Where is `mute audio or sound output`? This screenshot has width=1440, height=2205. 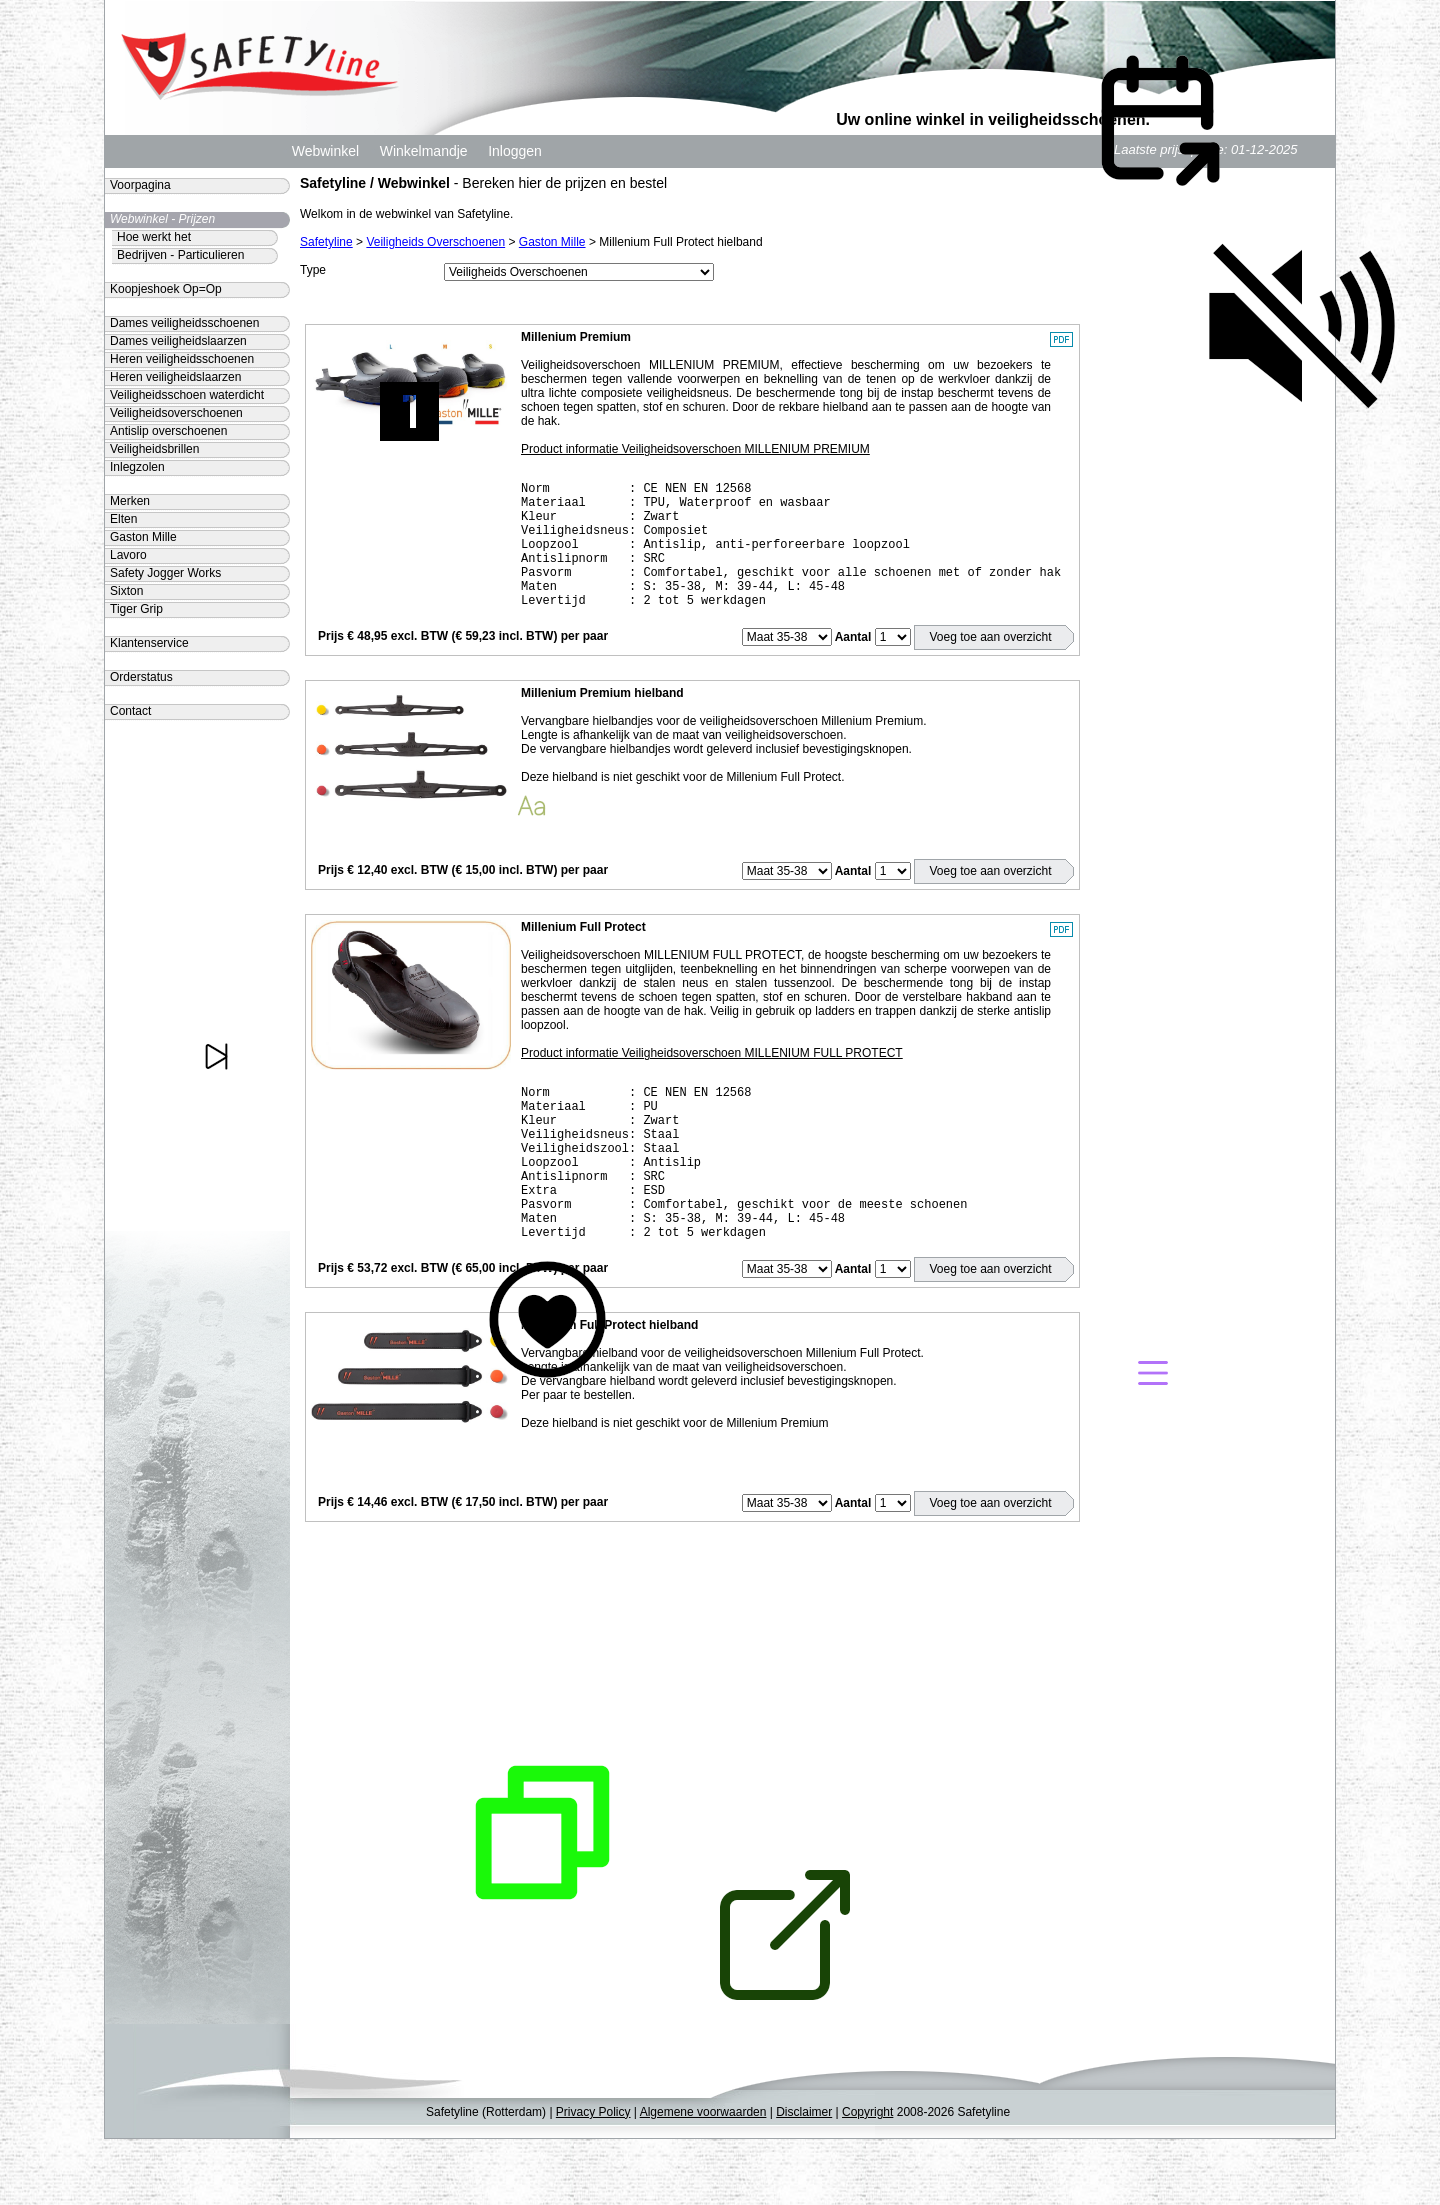
mute audio or sound output is located at coordinates (1302, 326).